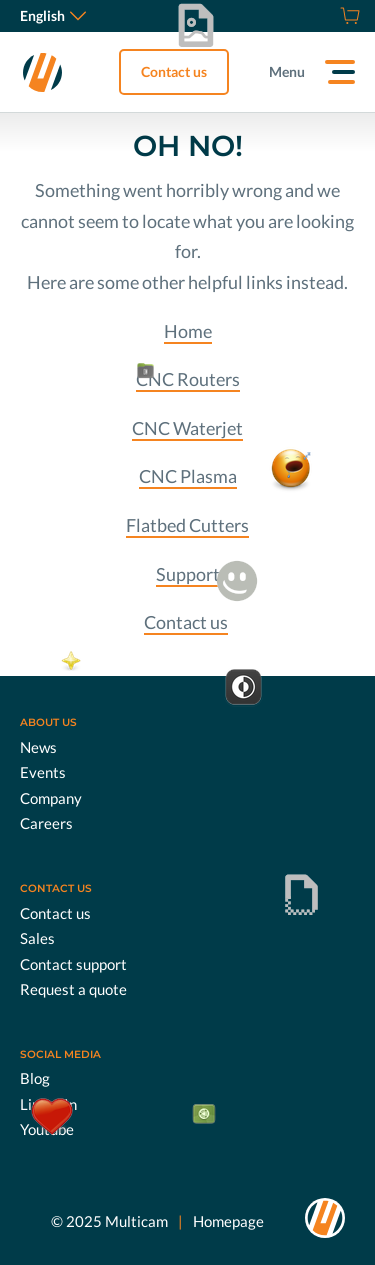  Describe the element at coordinates (145, 370) in the screenshot. I see `open templates folder` at that location.